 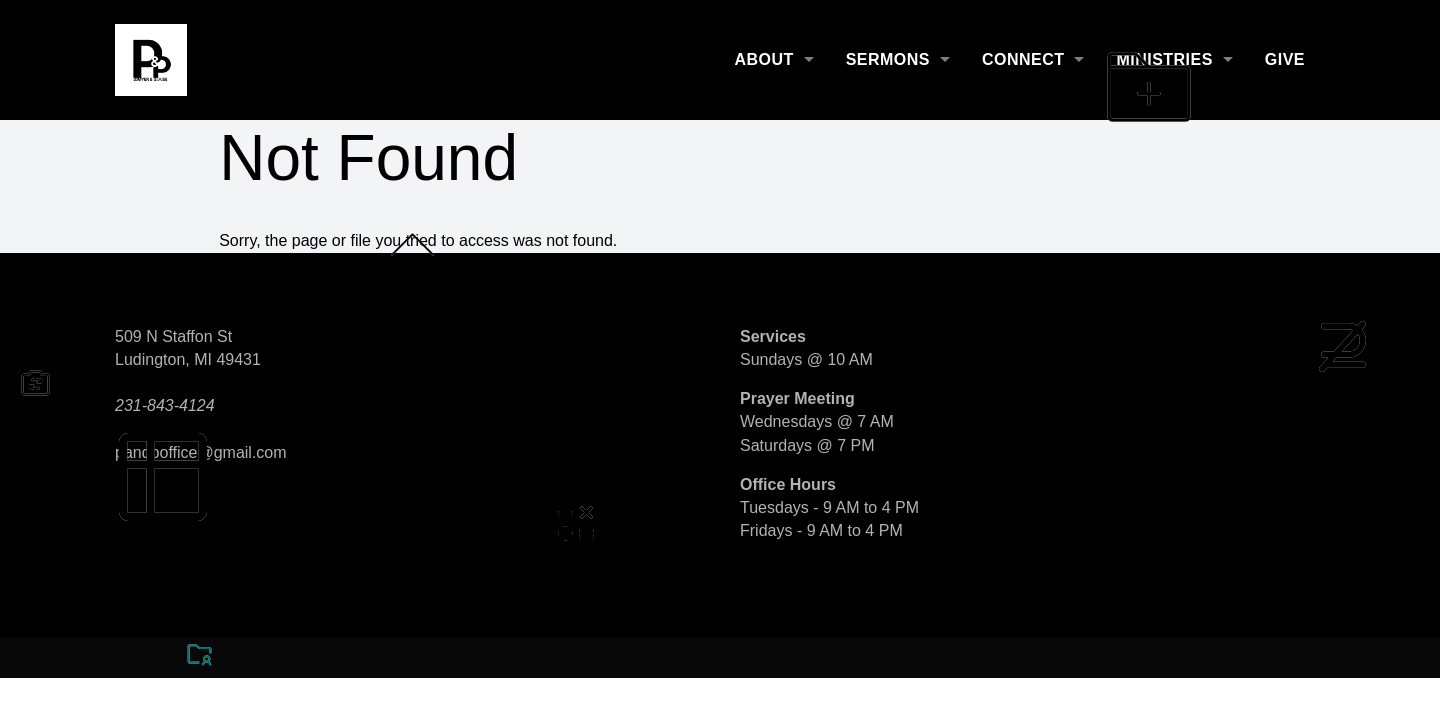 I want to click on indicates "not a superset of" in mathematical notation, so click(x=1342, y=346).